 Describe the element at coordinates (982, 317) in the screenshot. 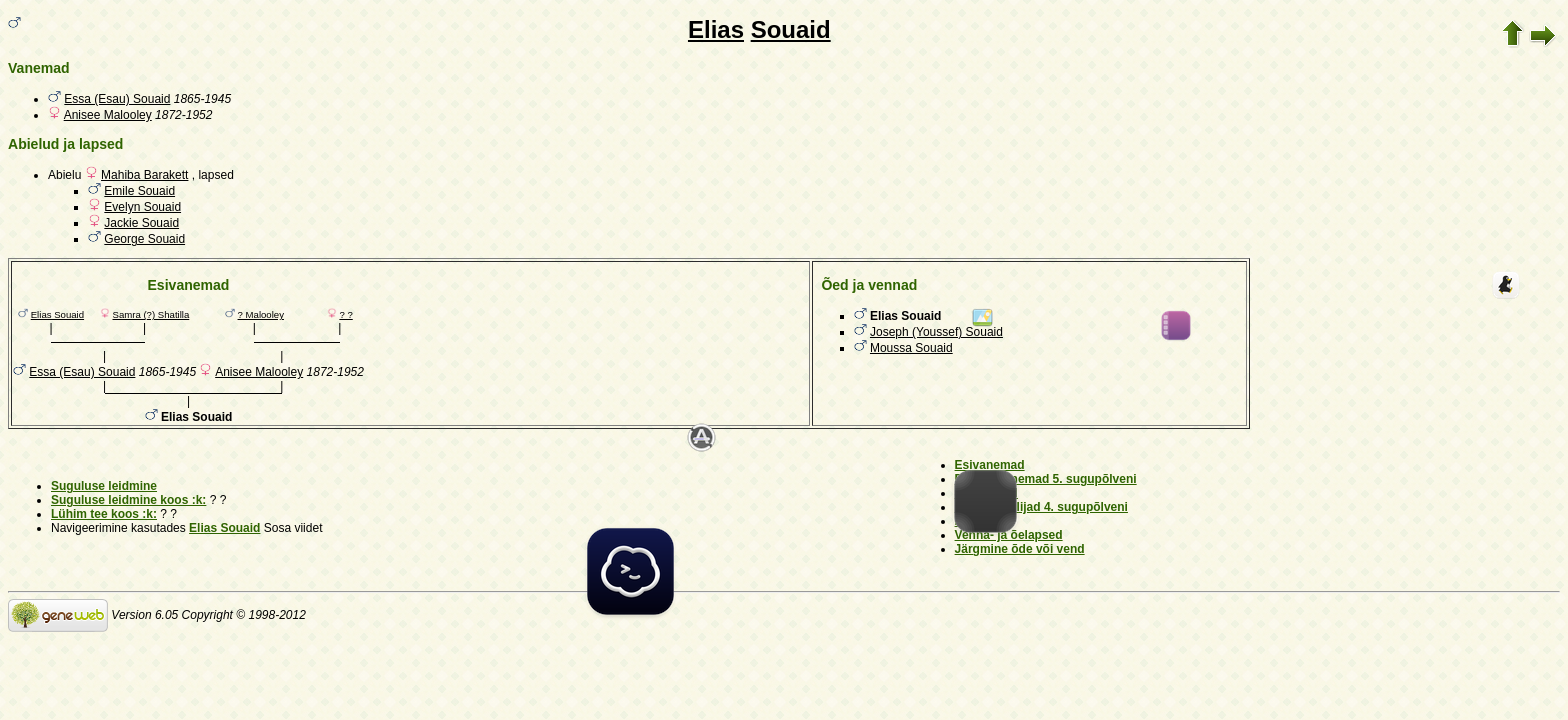

I see `open the photo gallery app` at that location.